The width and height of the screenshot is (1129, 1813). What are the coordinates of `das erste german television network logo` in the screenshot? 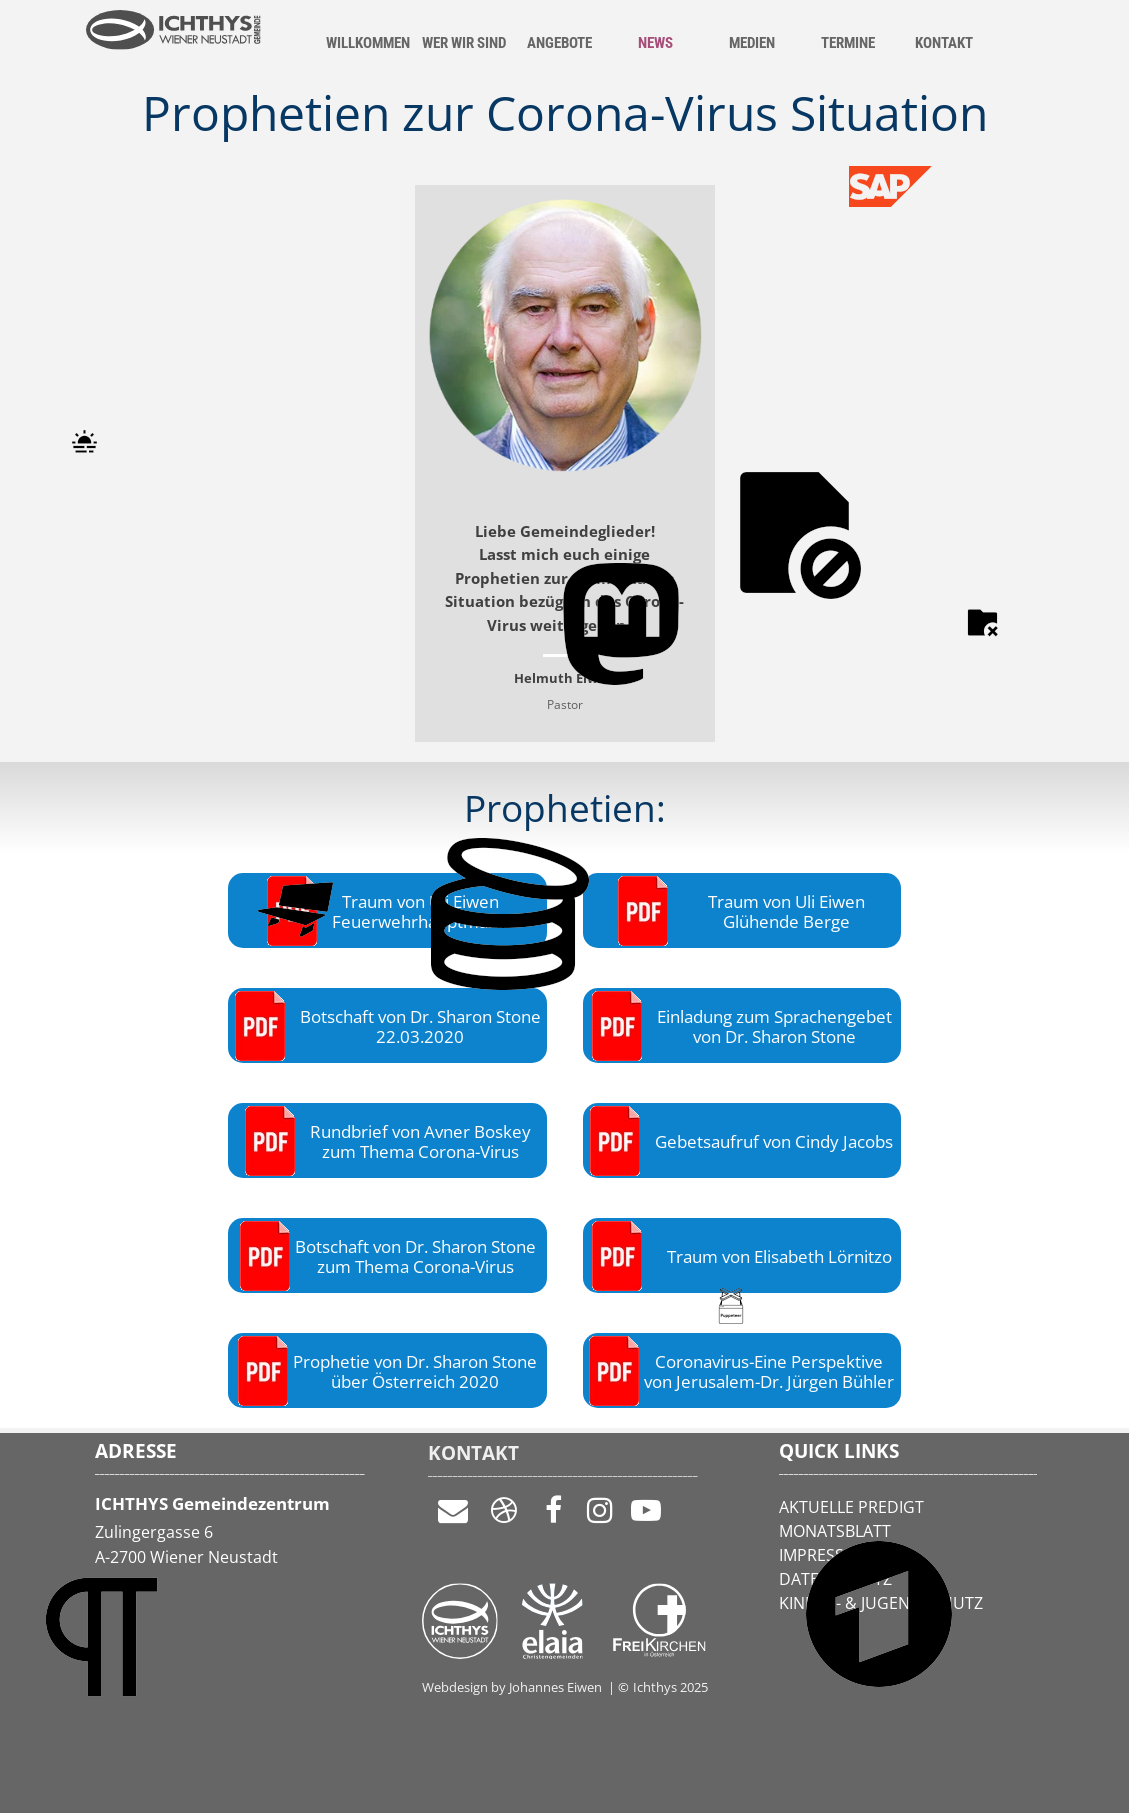 It's located at (879, 1614).